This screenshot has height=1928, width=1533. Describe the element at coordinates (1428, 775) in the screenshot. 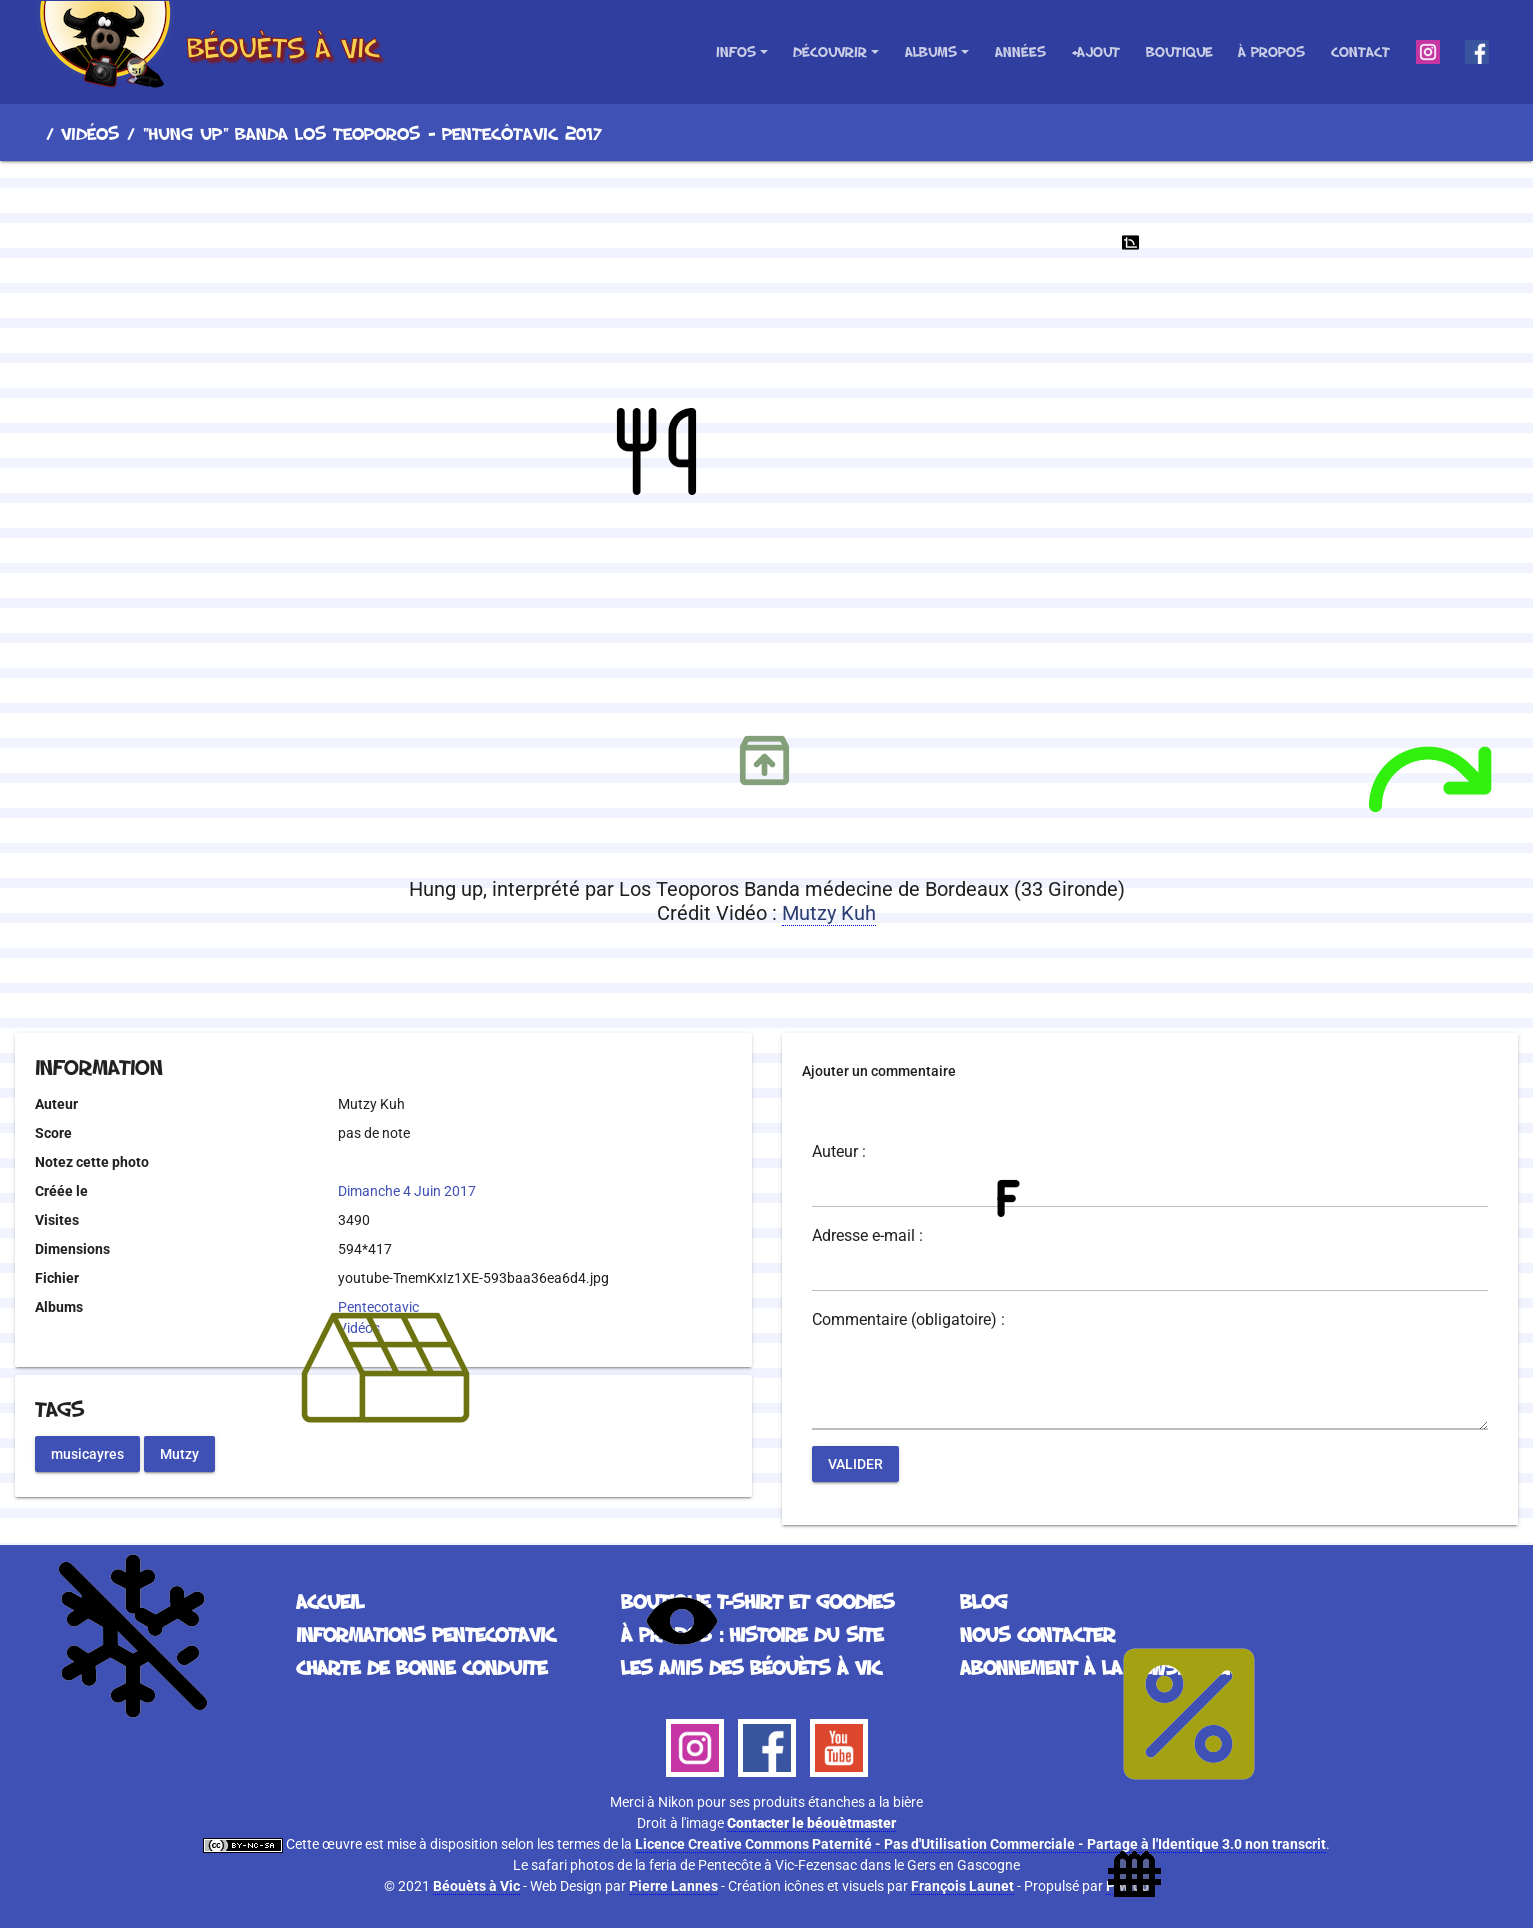

I see `redo an action` at that location.